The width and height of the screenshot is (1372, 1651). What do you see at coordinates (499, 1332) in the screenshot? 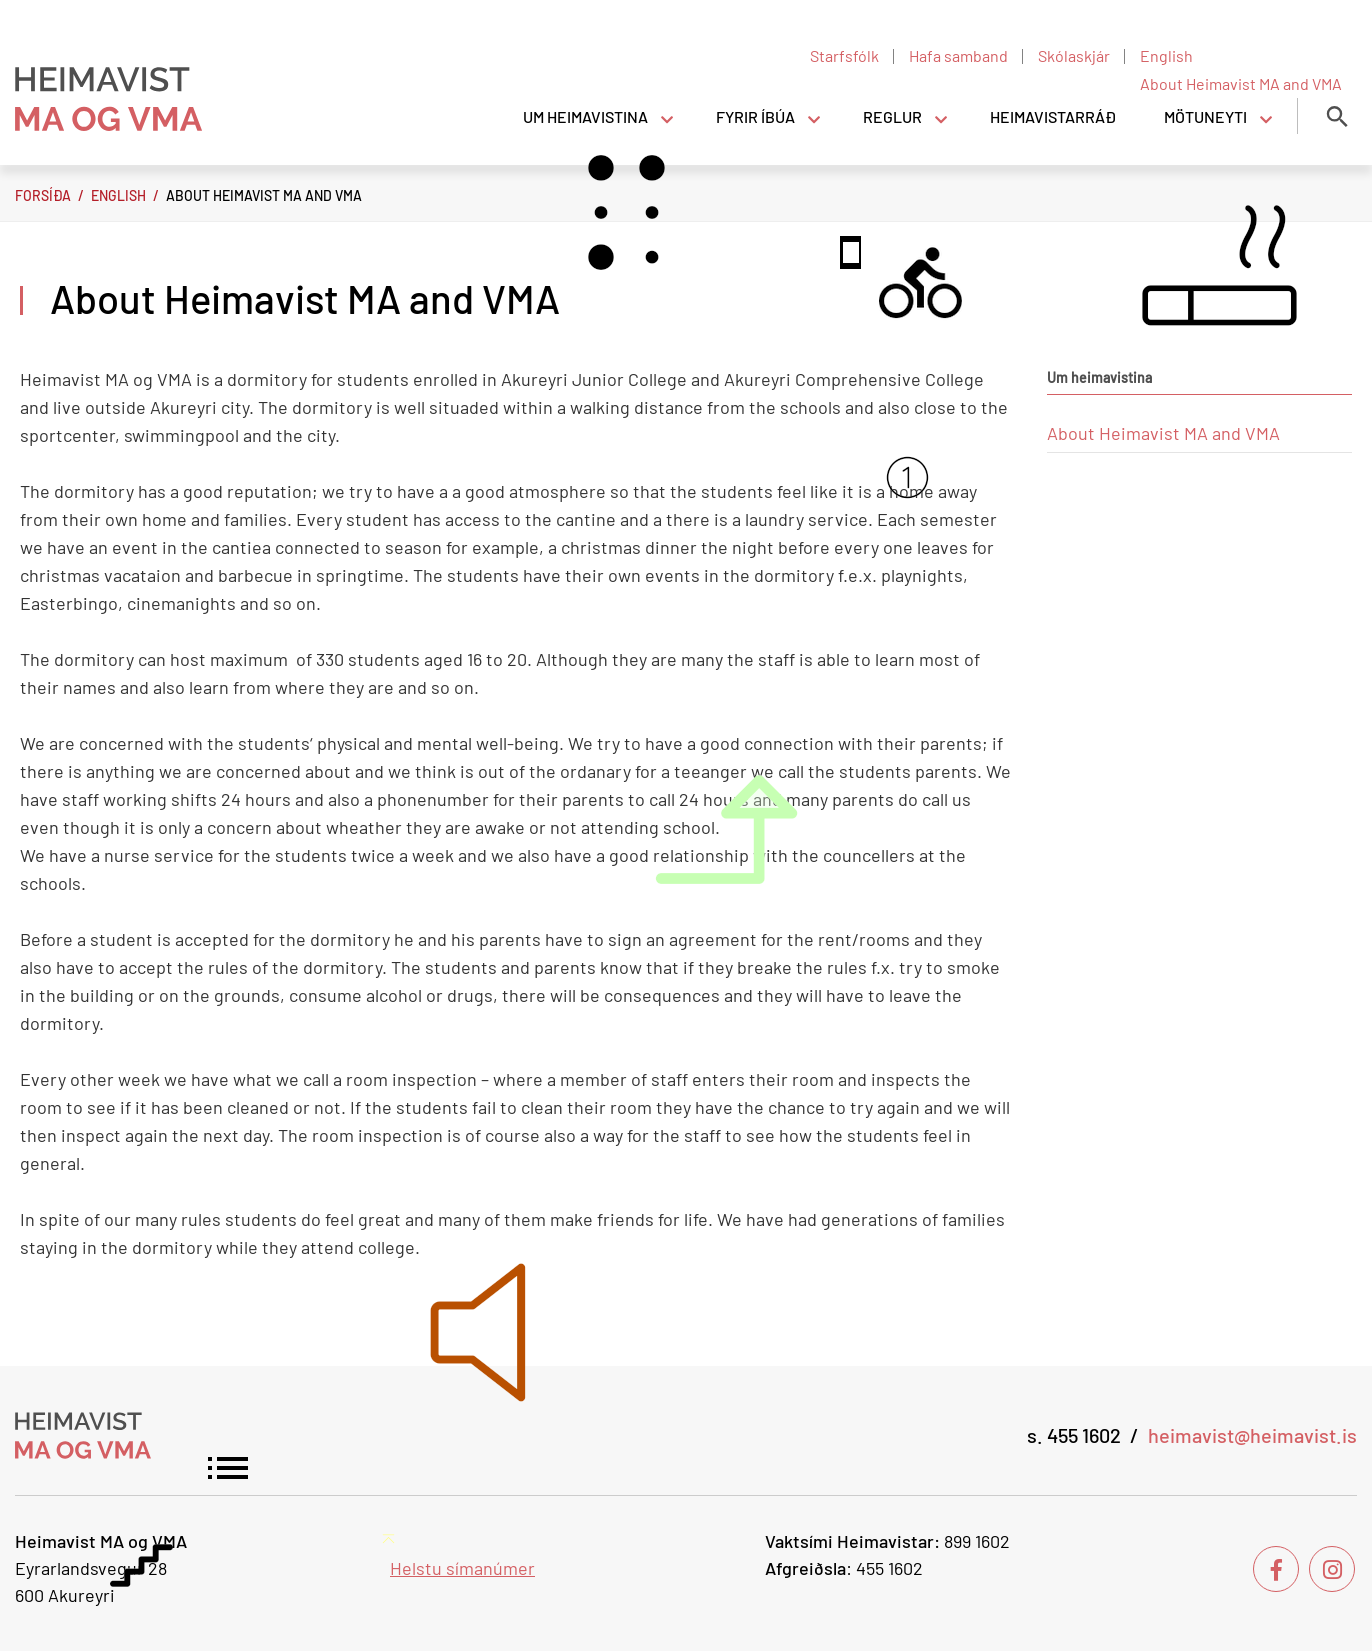
I see `speaker with no audio output` at bounding box center [499, 1332].